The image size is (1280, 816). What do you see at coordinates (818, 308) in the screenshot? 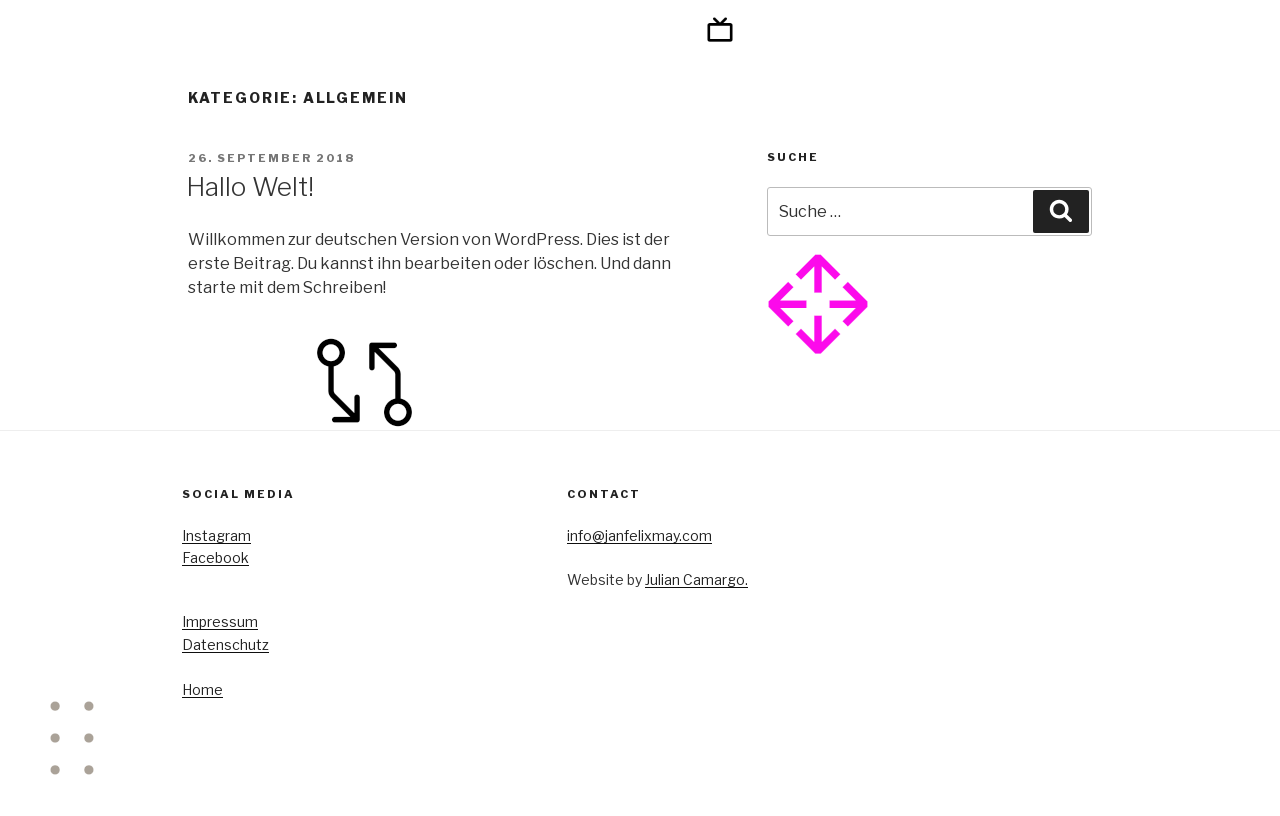
I see `move or reposition an element` at bounding box center [818, 308].